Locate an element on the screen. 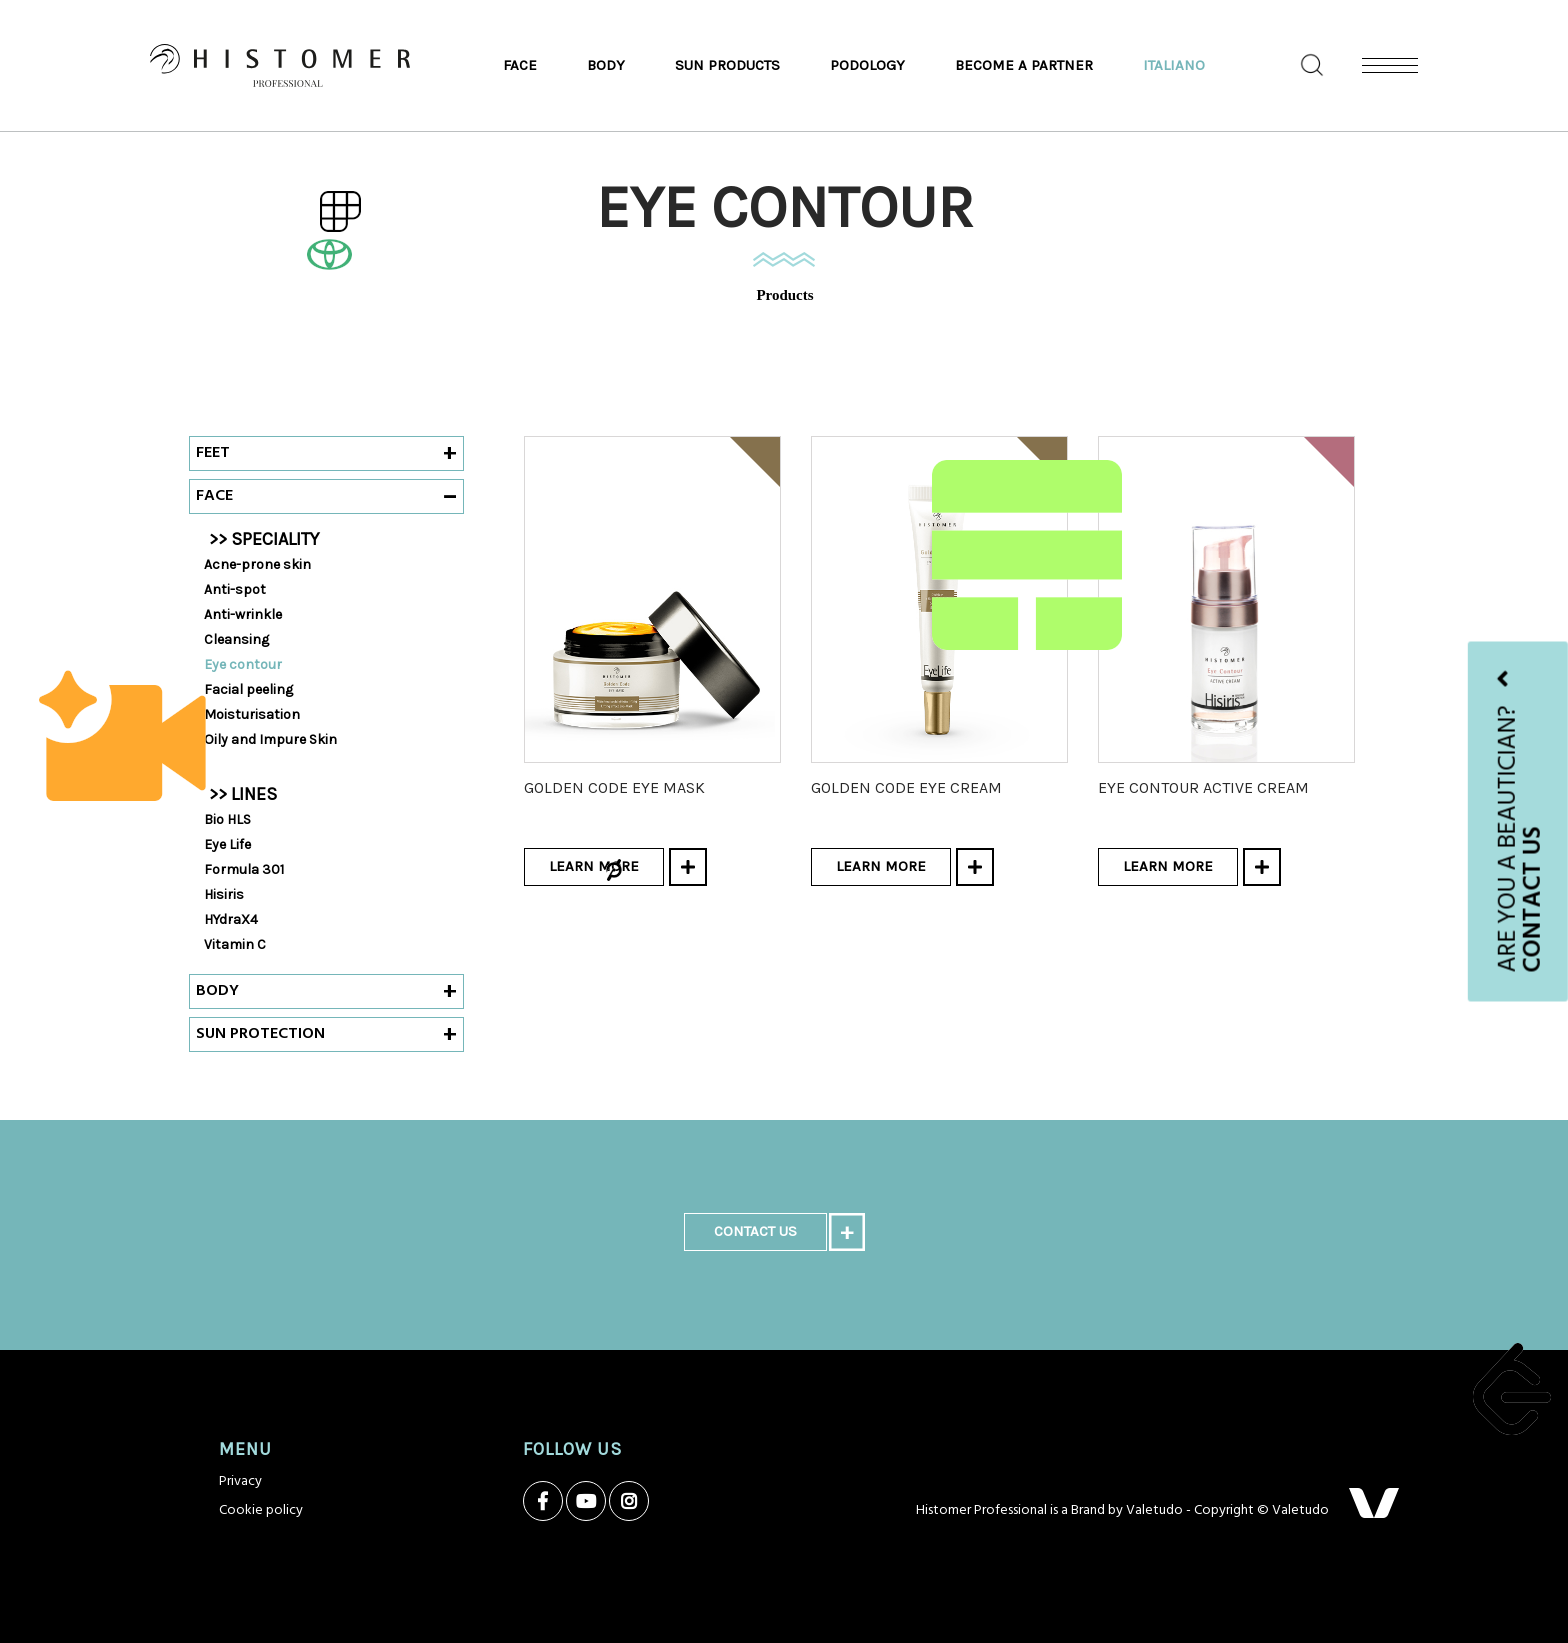 The height and width of the screenshot is (1643, 1568). open leetcode app or website is located at coordinates (1512, 1389).